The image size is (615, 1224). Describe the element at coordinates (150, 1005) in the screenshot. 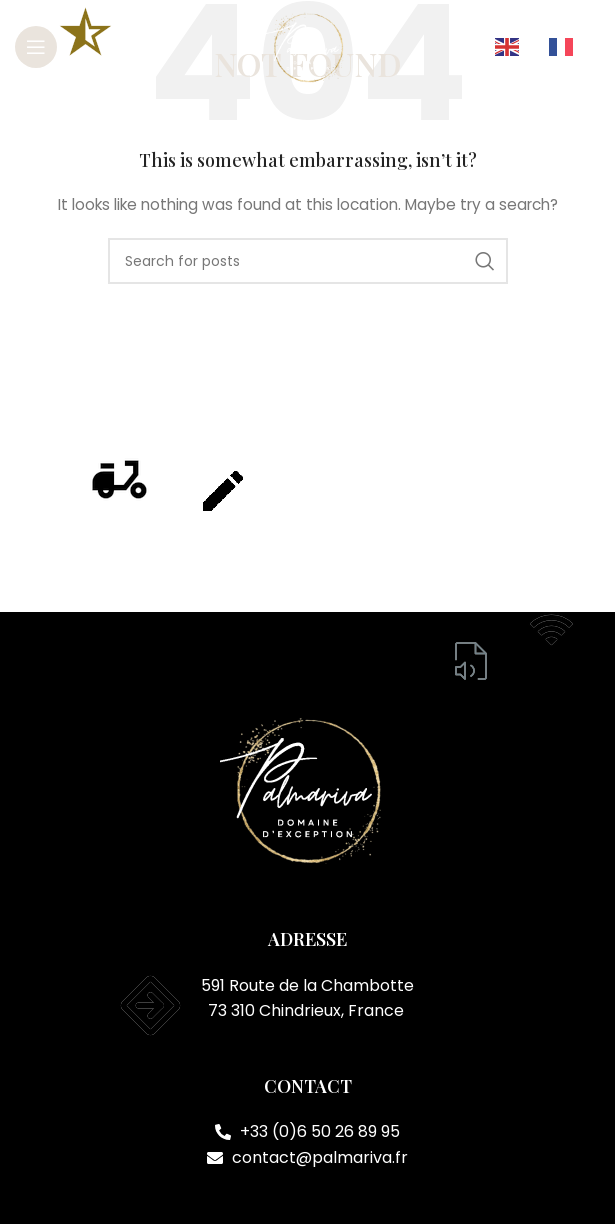

I see `get directions or navigation guidance` at that location.